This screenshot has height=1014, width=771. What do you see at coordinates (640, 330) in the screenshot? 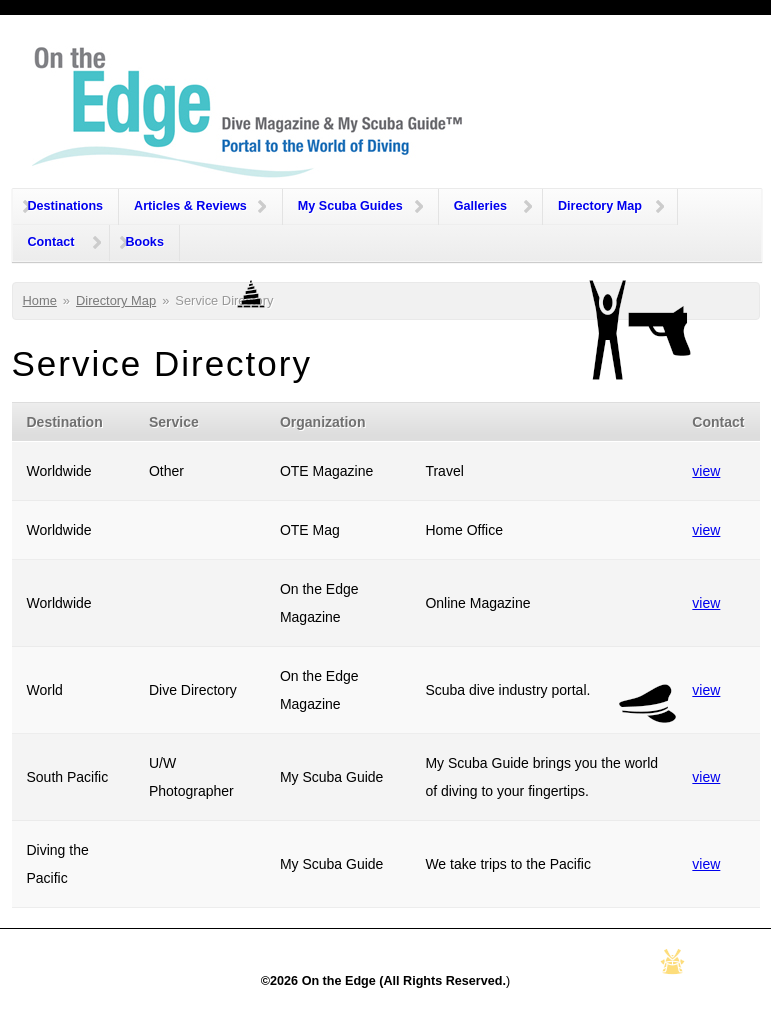
I see `indicates arrest or surrender scenario in a game` at bounding box center [640, 330].